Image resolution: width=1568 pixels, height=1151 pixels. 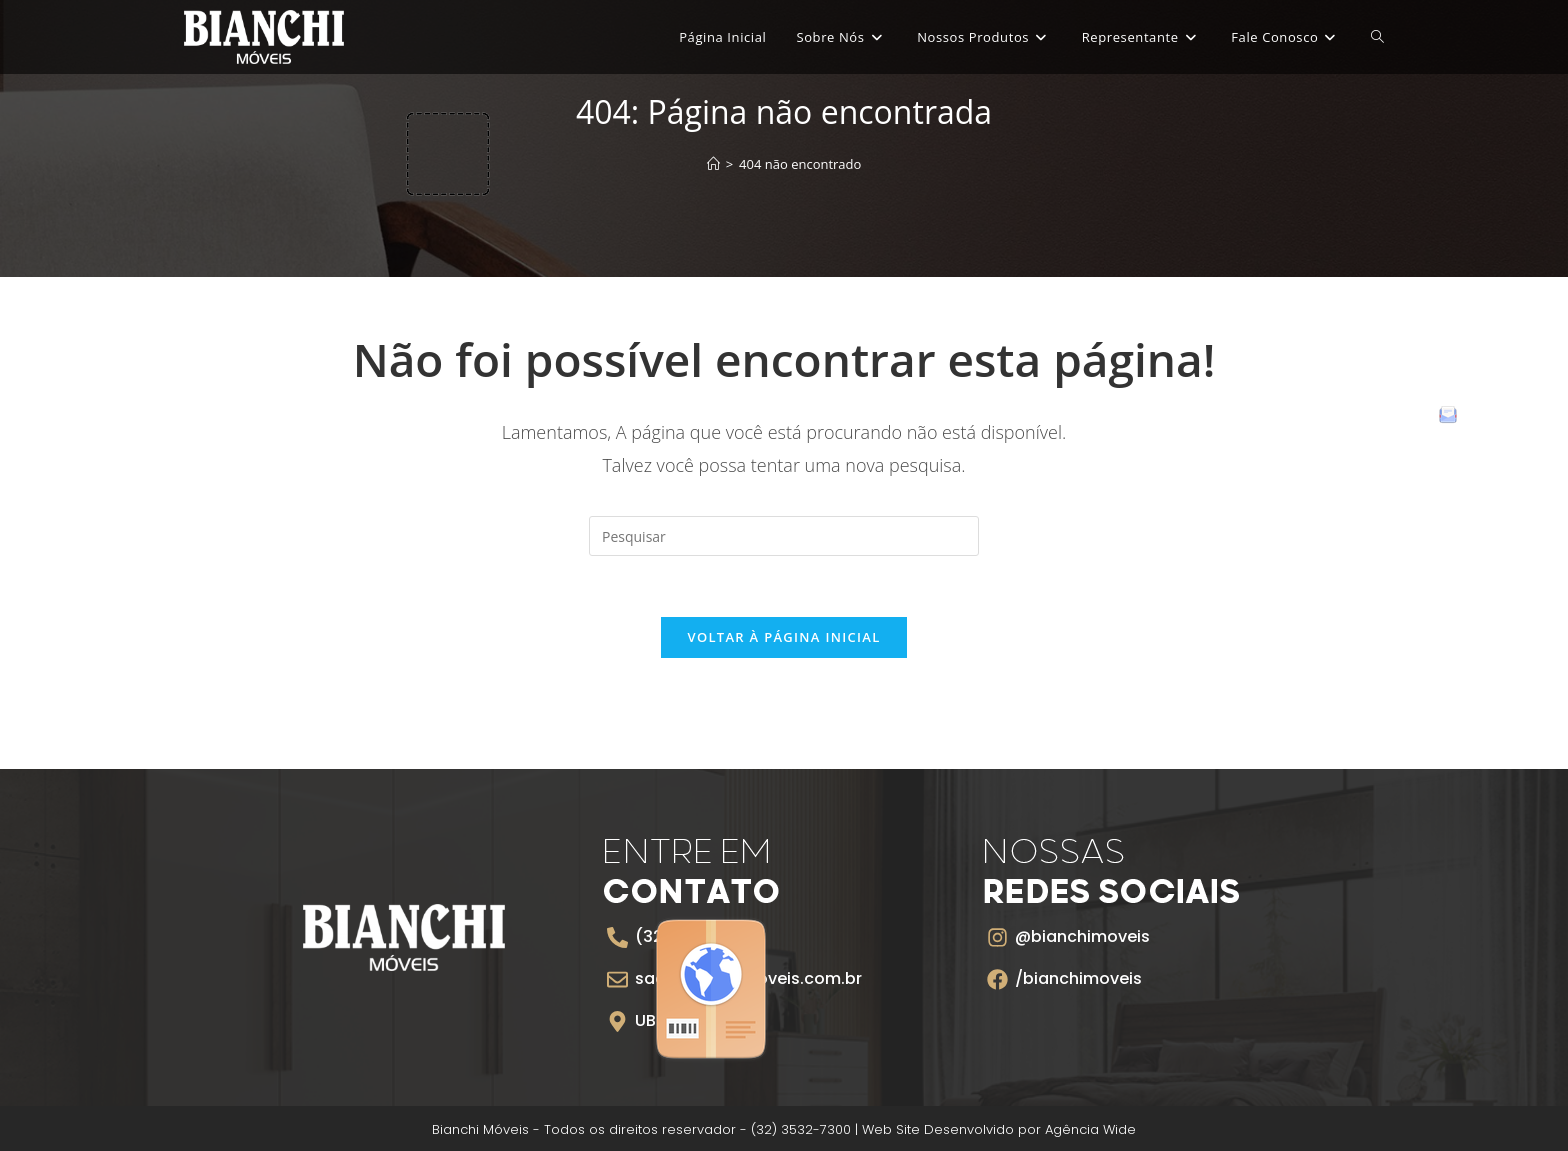 I want to click on indicates content not yet loaded, so click(x=448, y=154).